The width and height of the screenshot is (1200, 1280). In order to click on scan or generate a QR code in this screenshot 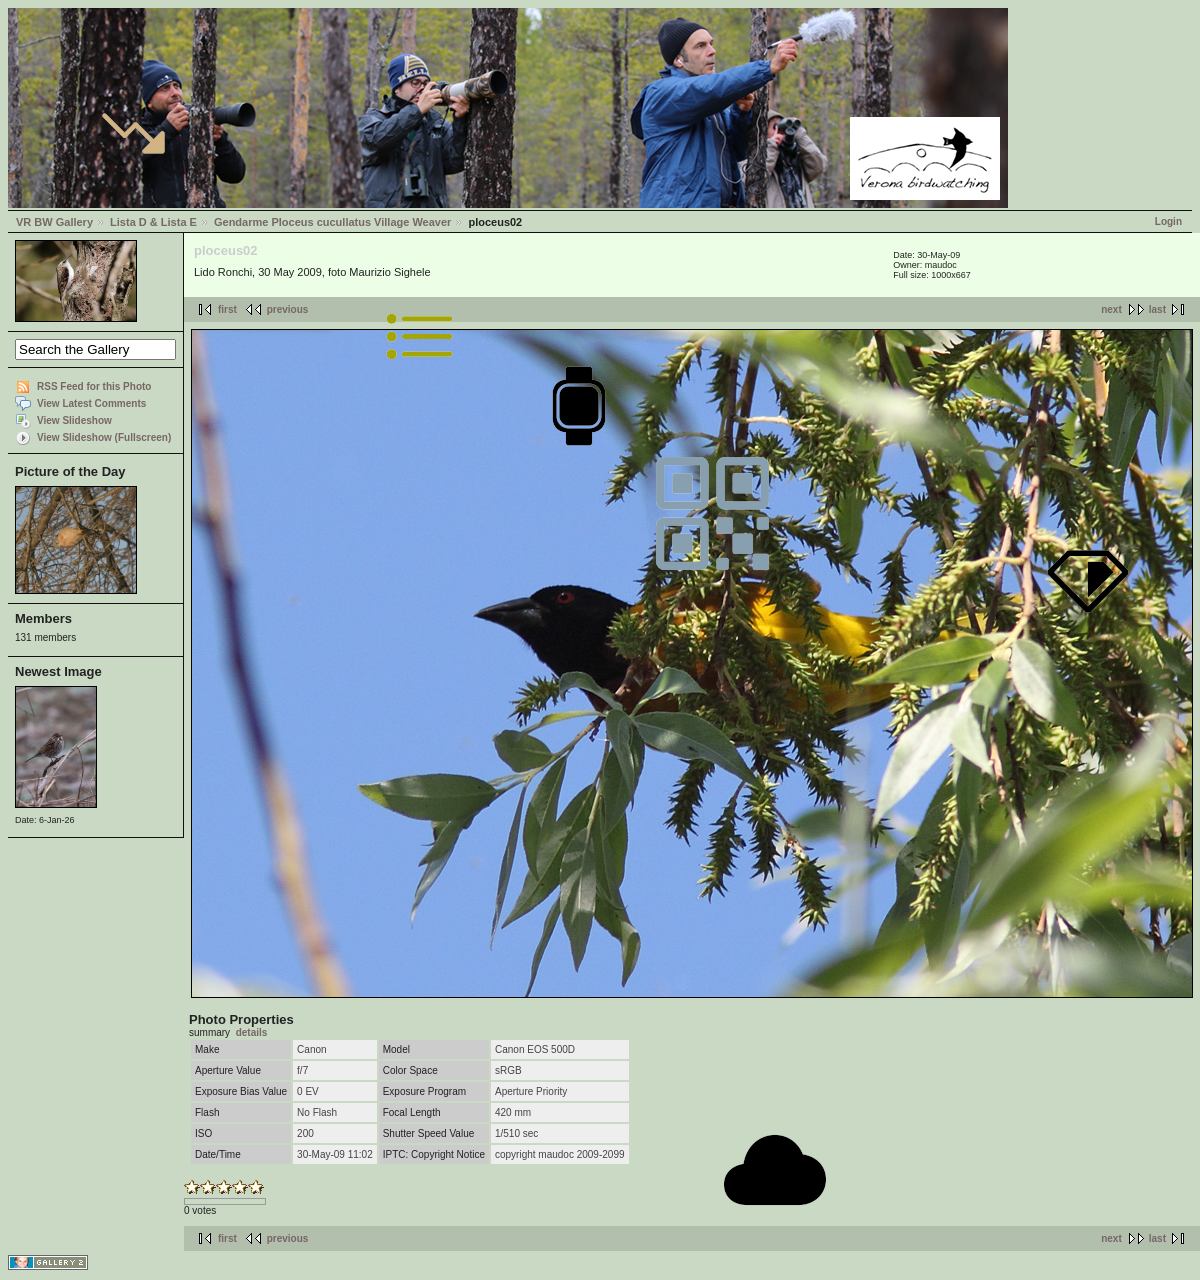, I will do `click(712, 513)`.